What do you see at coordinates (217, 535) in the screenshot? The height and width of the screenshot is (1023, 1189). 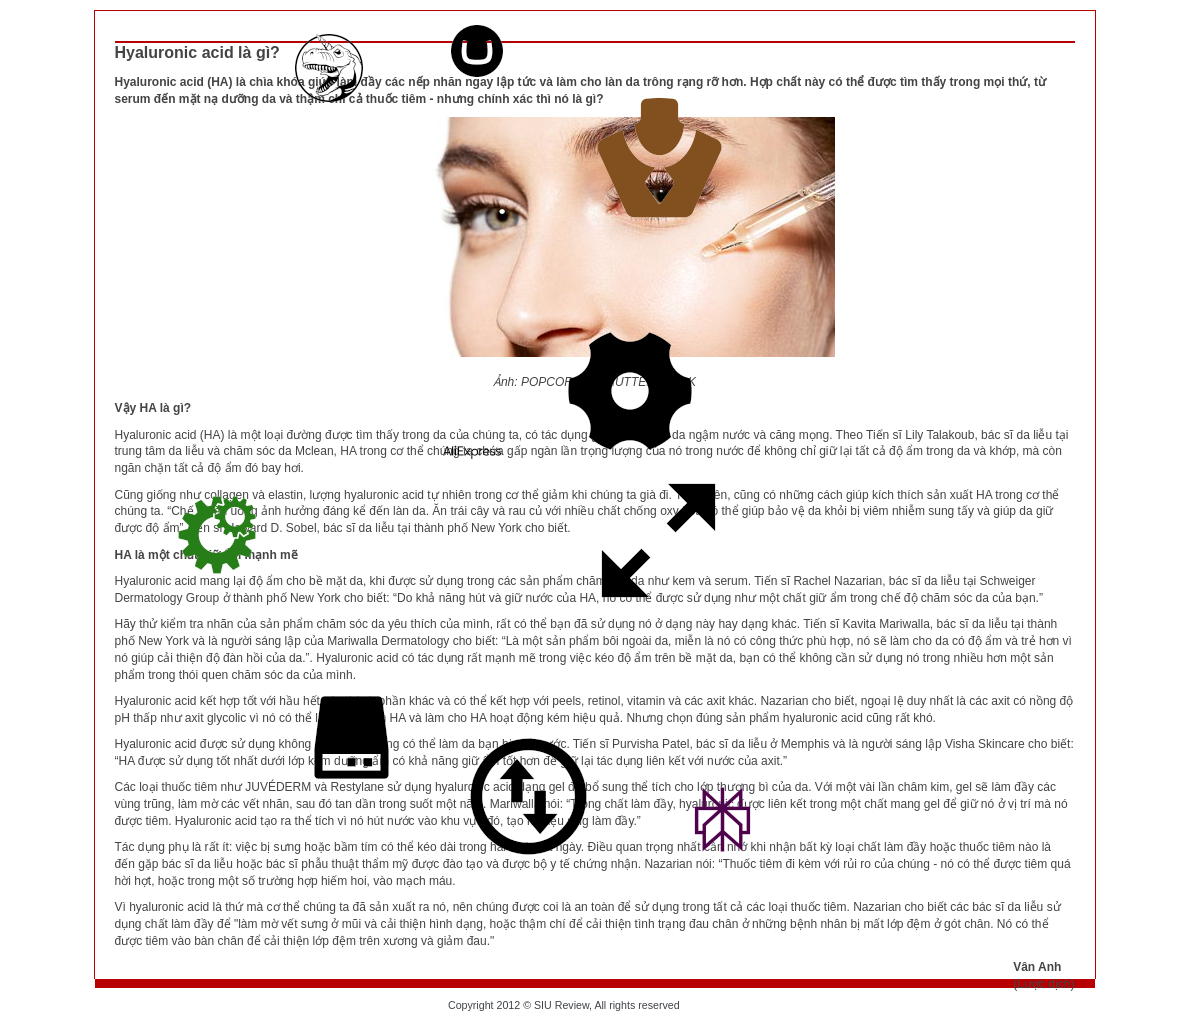 I see `WHMCS web hosting billing and automation platform logo` at bounding box center [217, 535].